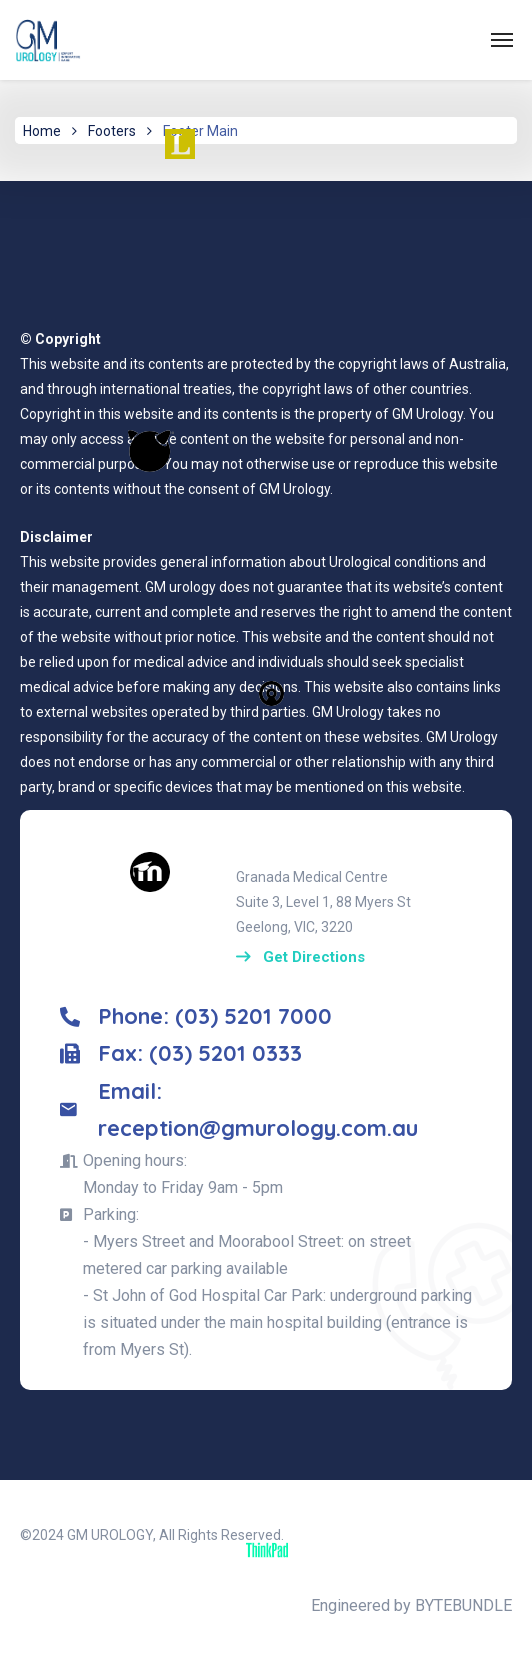 The width and height of the screenshot is (532, 1679). I want to click on ThinkPad brand logo, so click(267, 1550).